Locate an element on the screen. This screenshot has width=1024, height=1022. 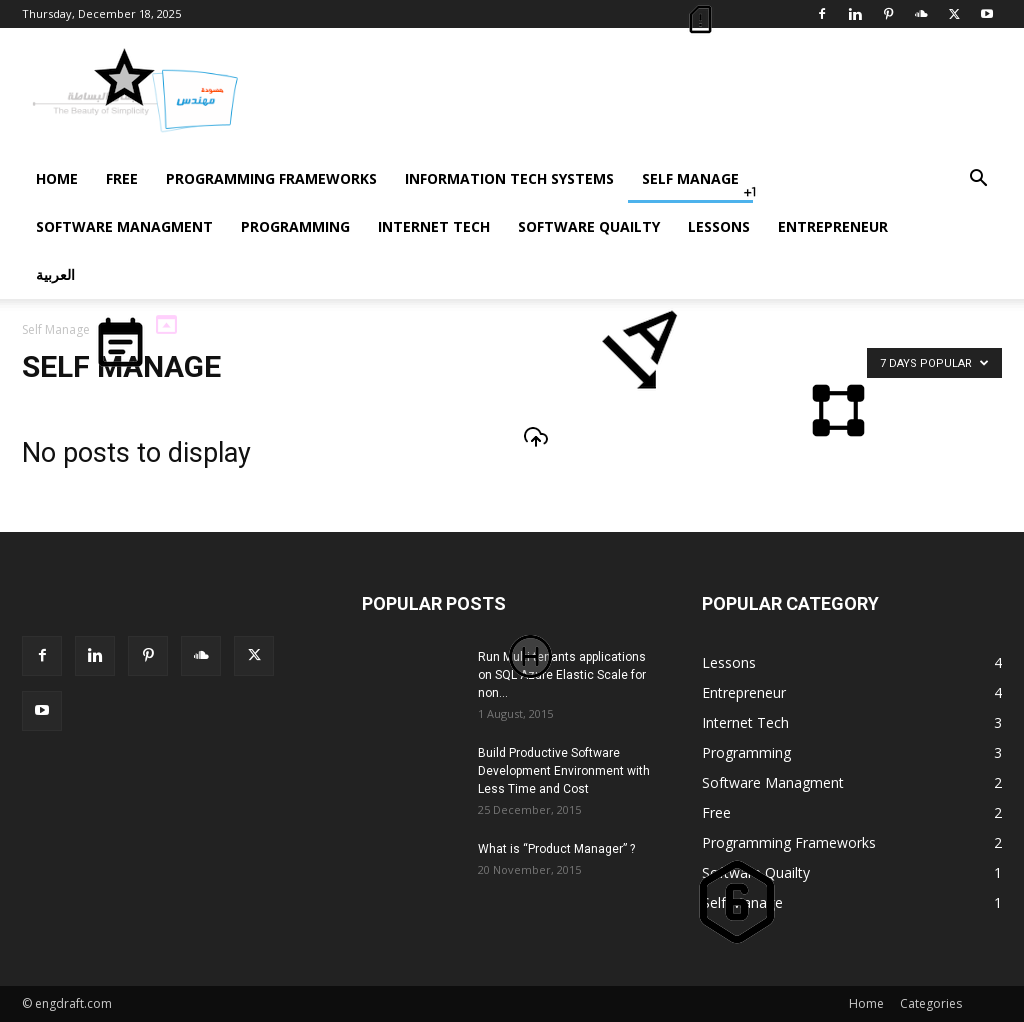
add one to a count or quantity is located at coordinates (750, 192).